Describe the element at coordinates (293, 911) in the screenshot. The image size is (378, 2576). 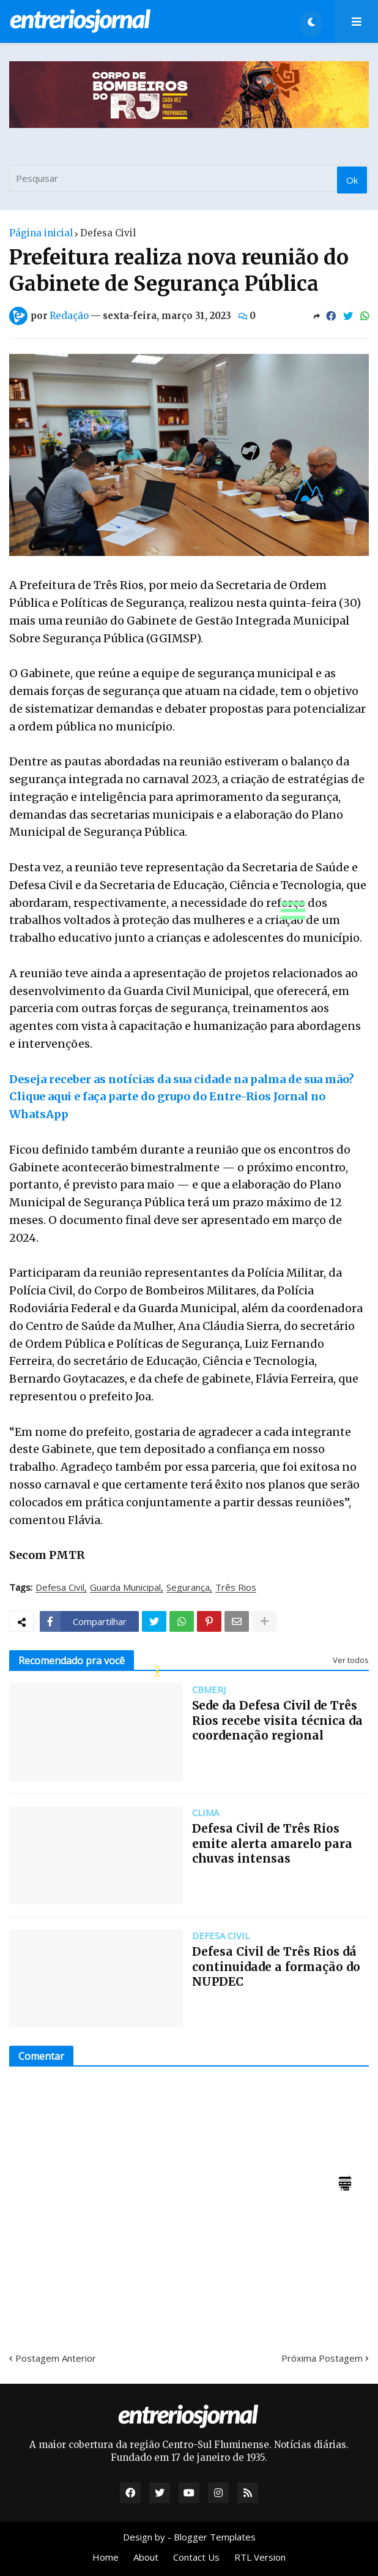
I see `open the navigation menu` at that location.